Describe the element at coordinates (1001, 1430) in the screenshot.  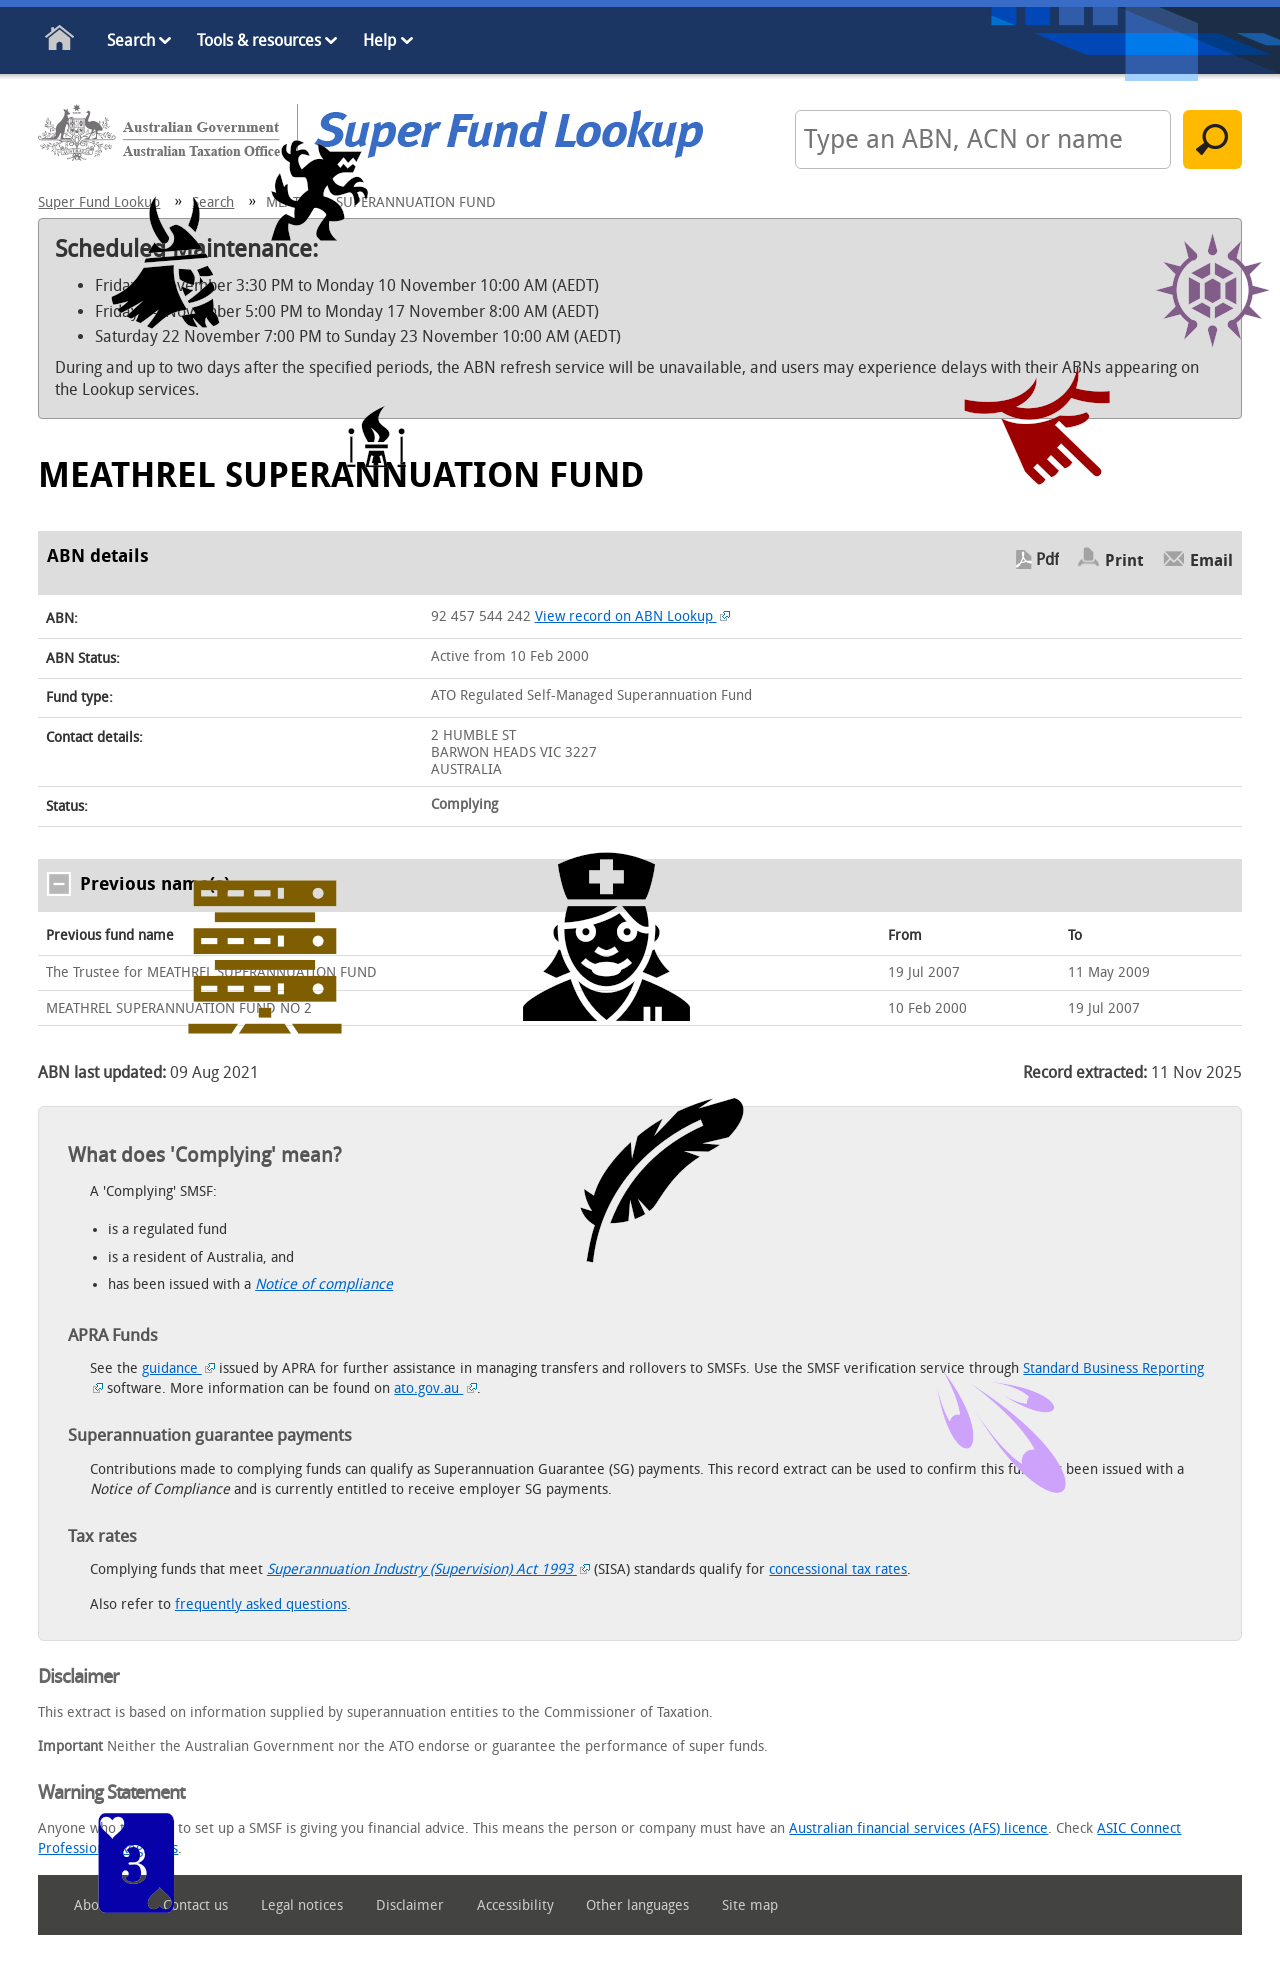
I see `activate quick attack or strike ability` at that location.